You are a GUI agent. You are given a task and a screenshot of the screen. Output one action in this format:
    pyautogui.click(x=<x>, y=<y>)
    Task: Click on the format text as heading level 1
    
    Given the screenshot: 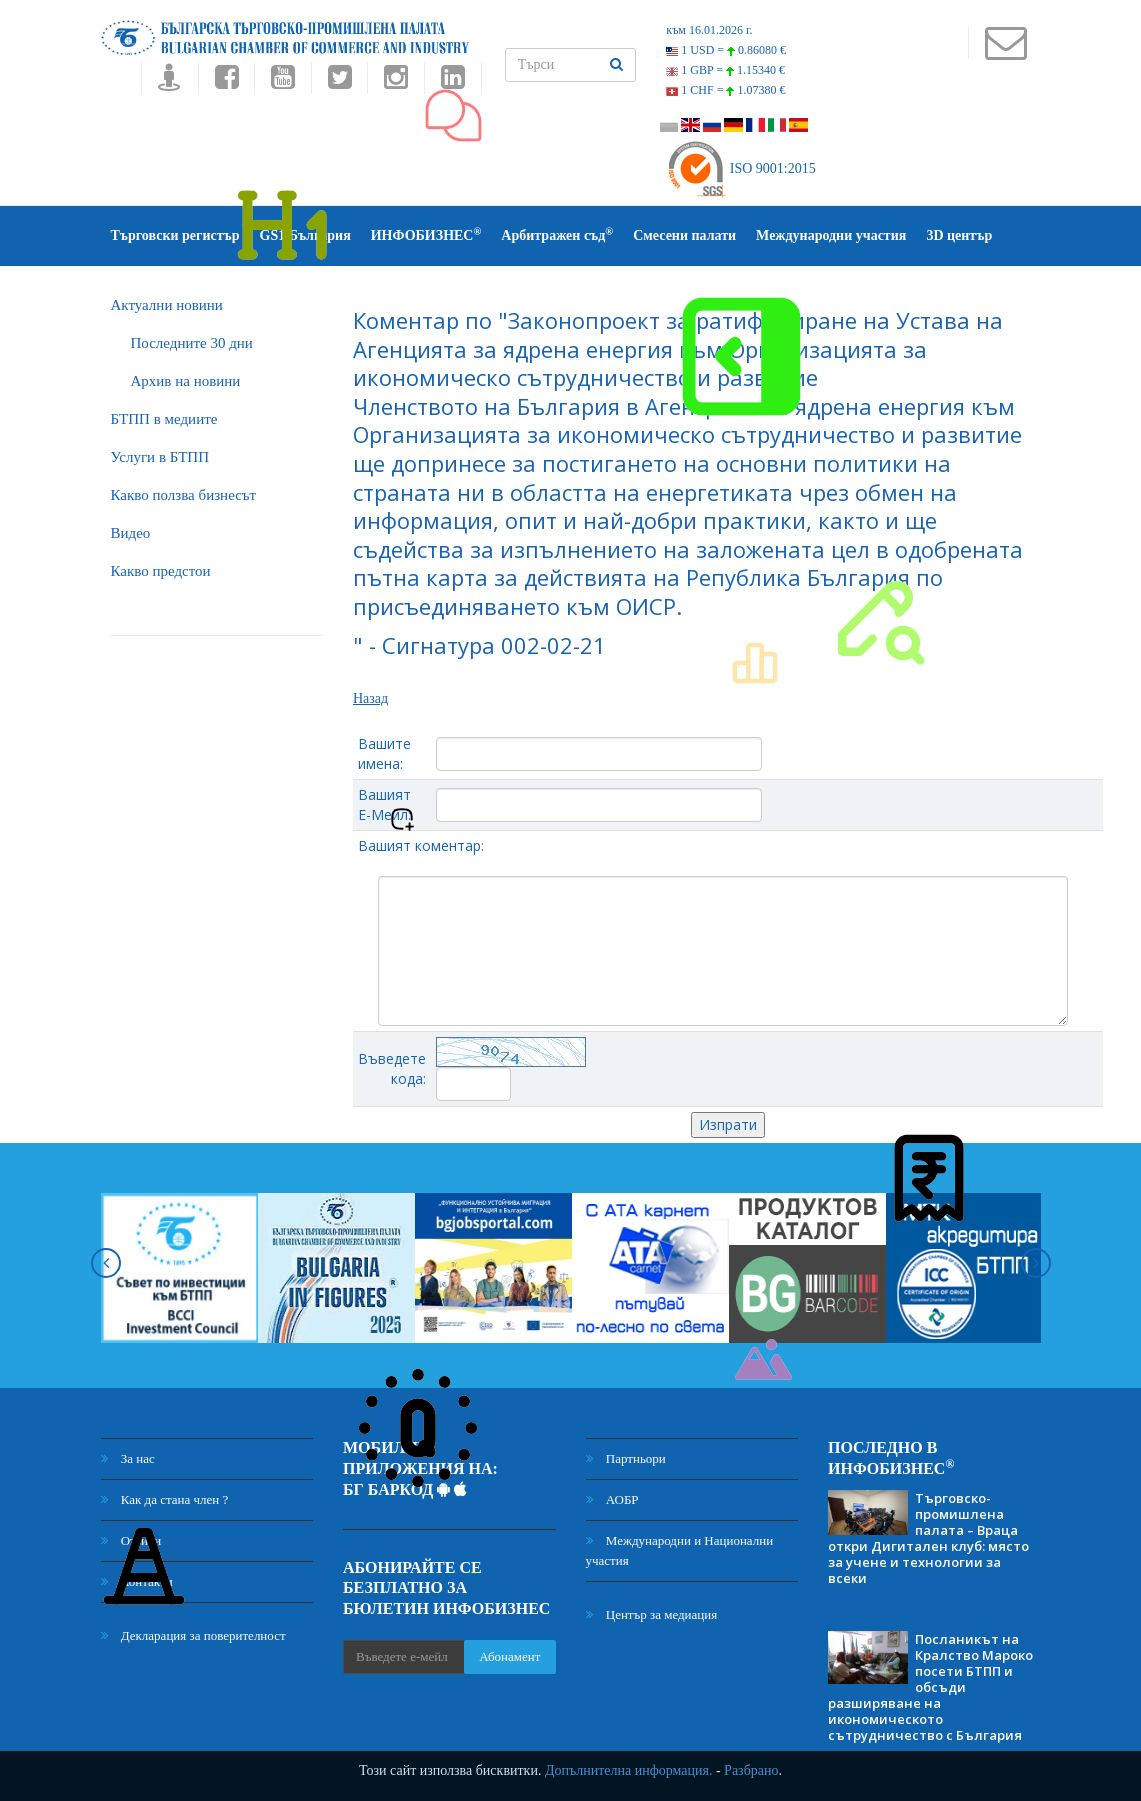 What is the action you would take?
    pyautogui.click(x=287, y=225)
    